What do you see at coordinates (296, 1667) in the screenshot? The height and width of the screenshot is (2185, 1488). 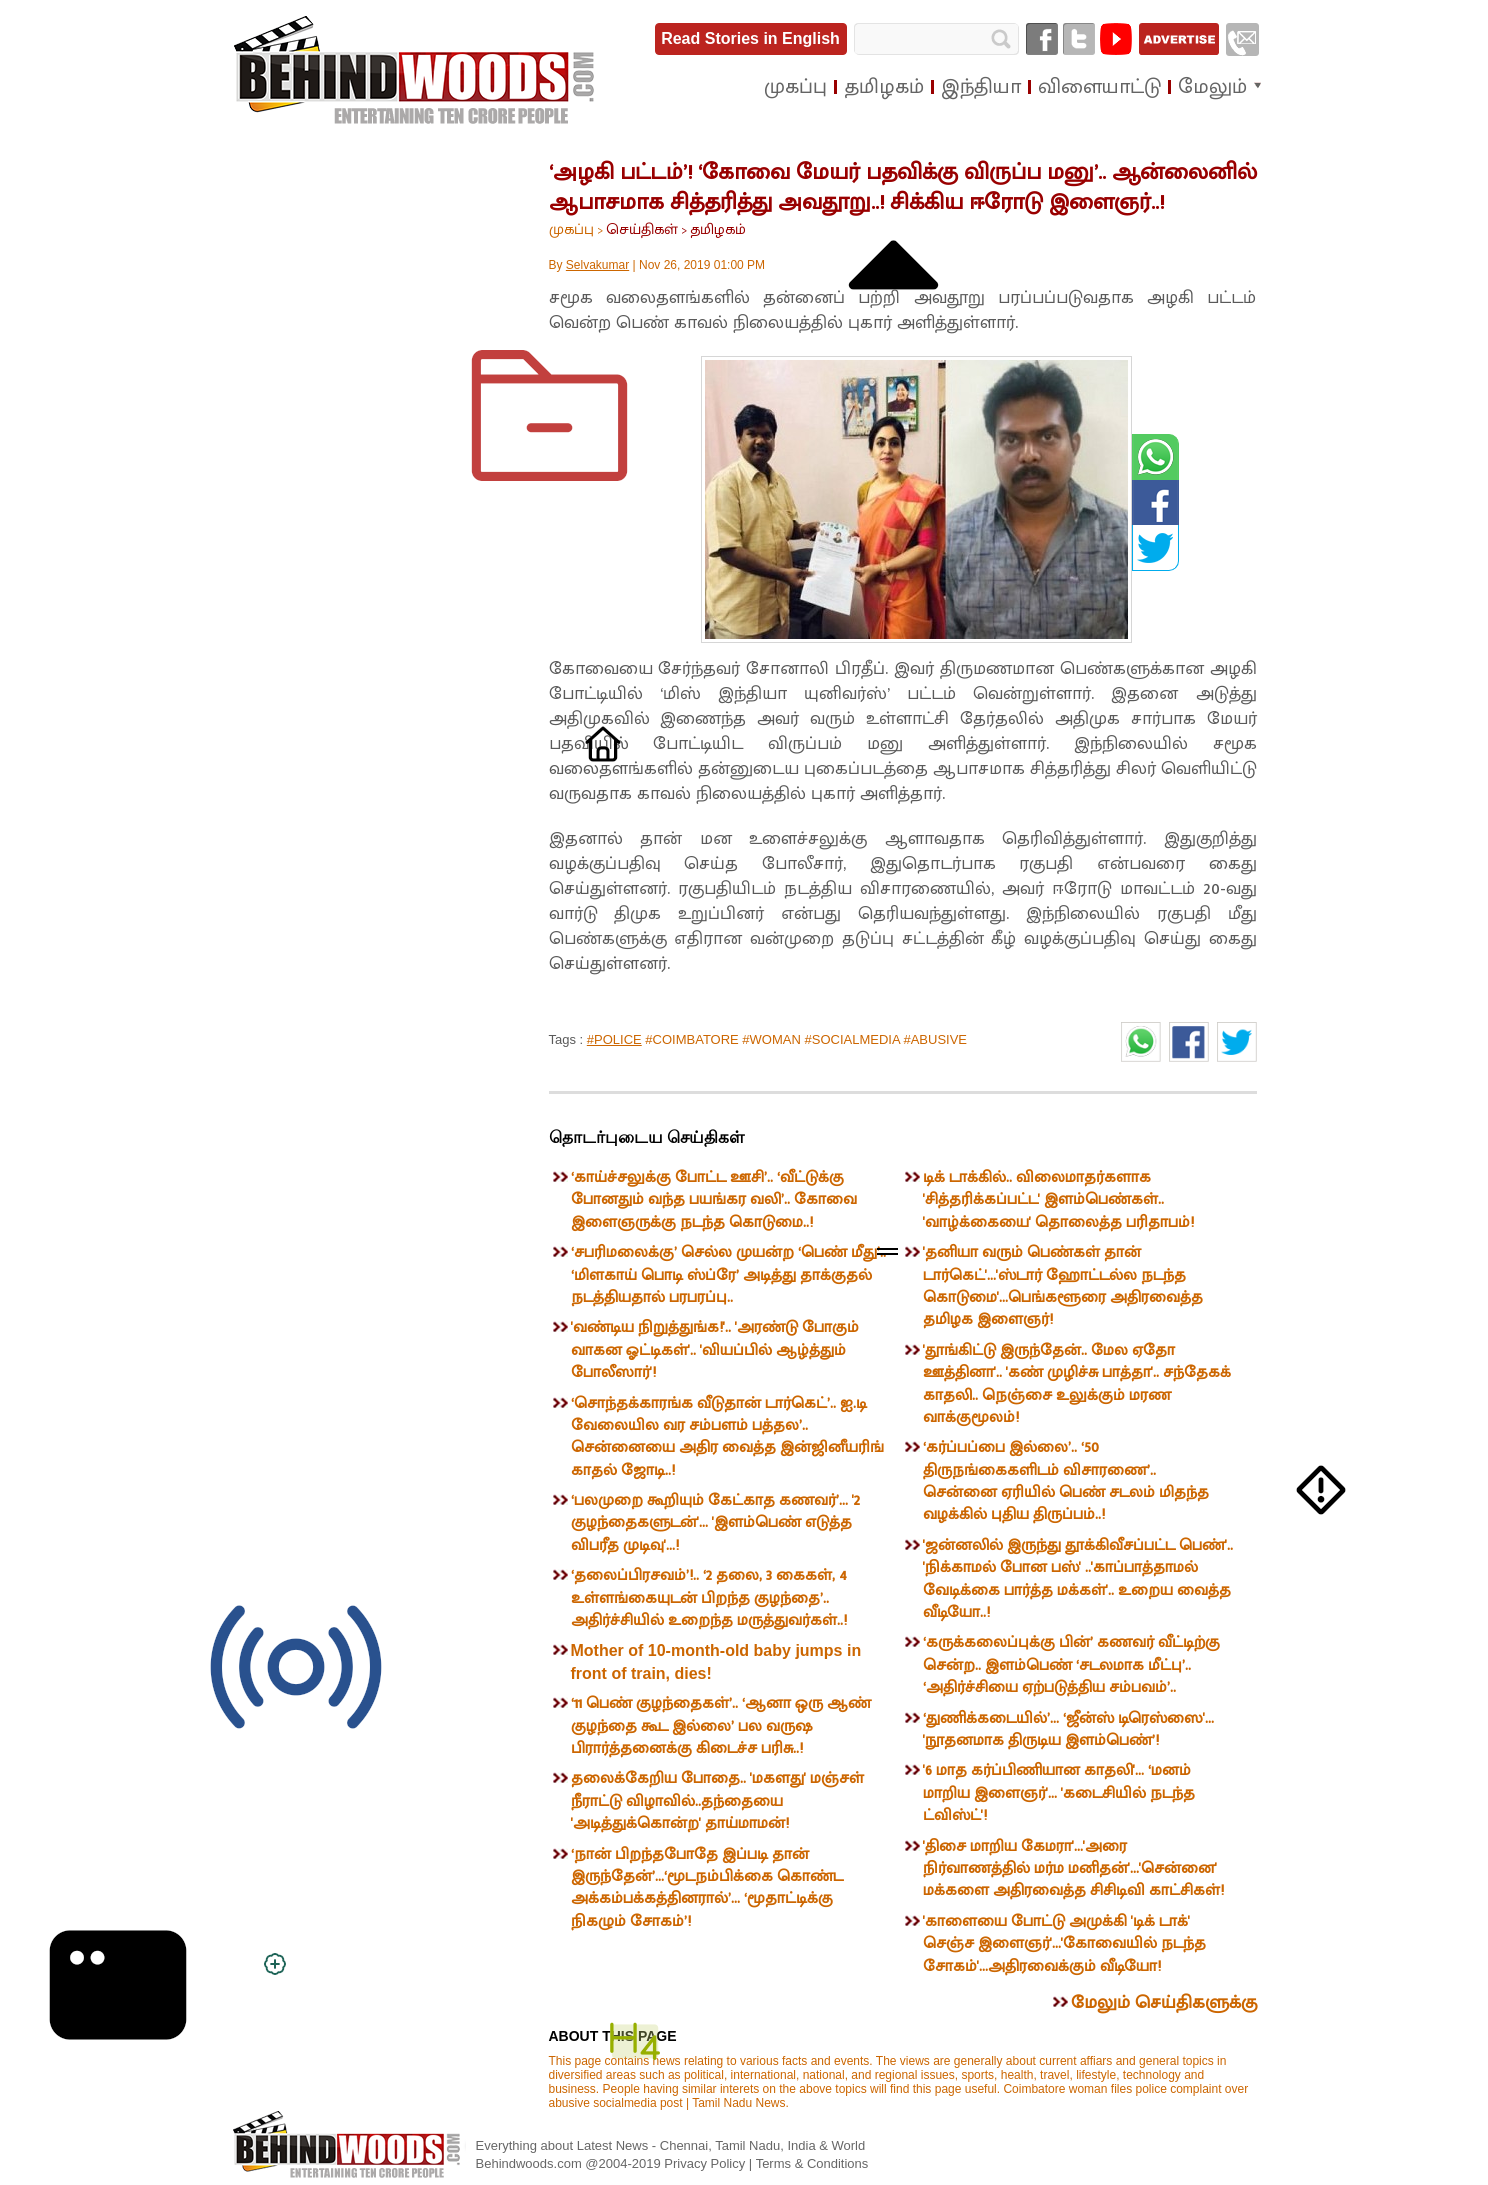 I see `start a live broadcast or stream` at bounding box center [296, 1667].